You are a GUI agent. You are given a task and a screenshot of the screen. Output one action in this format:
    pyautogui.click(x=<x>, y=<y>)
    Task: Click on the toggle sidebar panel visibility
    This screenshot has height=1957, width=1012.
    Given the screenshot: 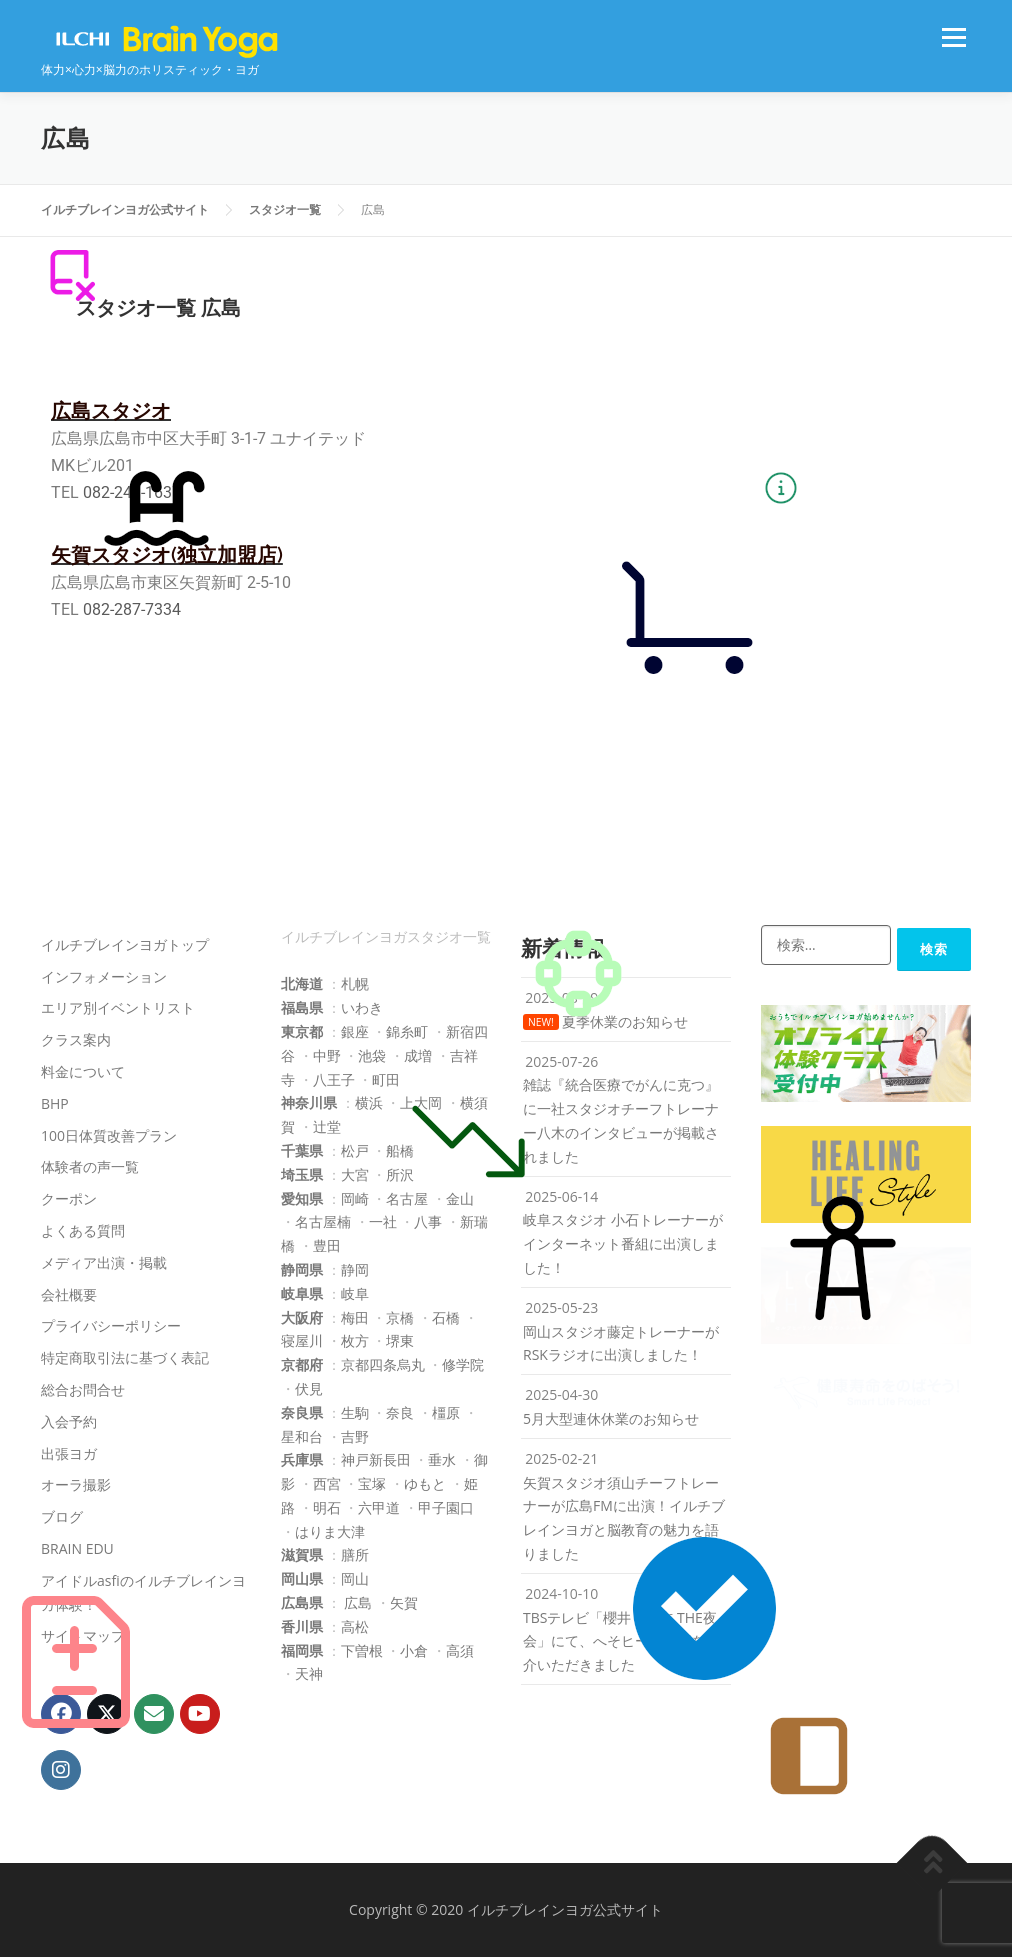 What is the action you would take?
    pyautogui.click(x=809, y=1756)
    